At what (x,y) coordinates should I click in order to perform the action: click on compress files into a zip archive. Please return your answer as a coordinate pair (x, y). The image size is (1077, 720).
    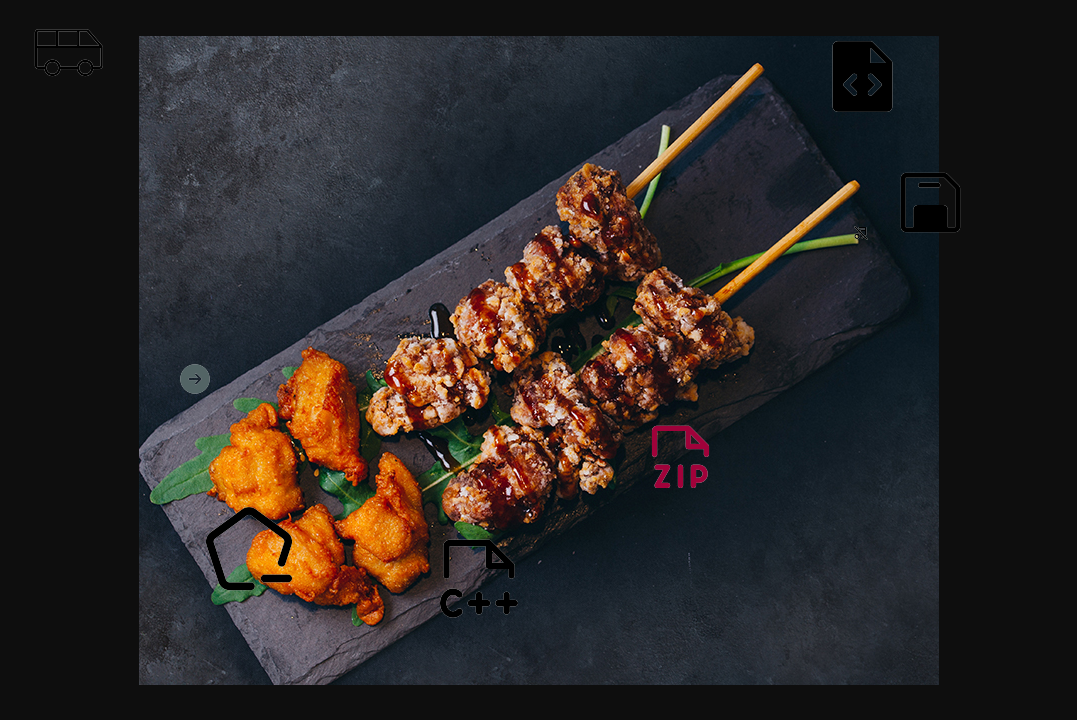
    Looking at the image, I should click on (680, 459).